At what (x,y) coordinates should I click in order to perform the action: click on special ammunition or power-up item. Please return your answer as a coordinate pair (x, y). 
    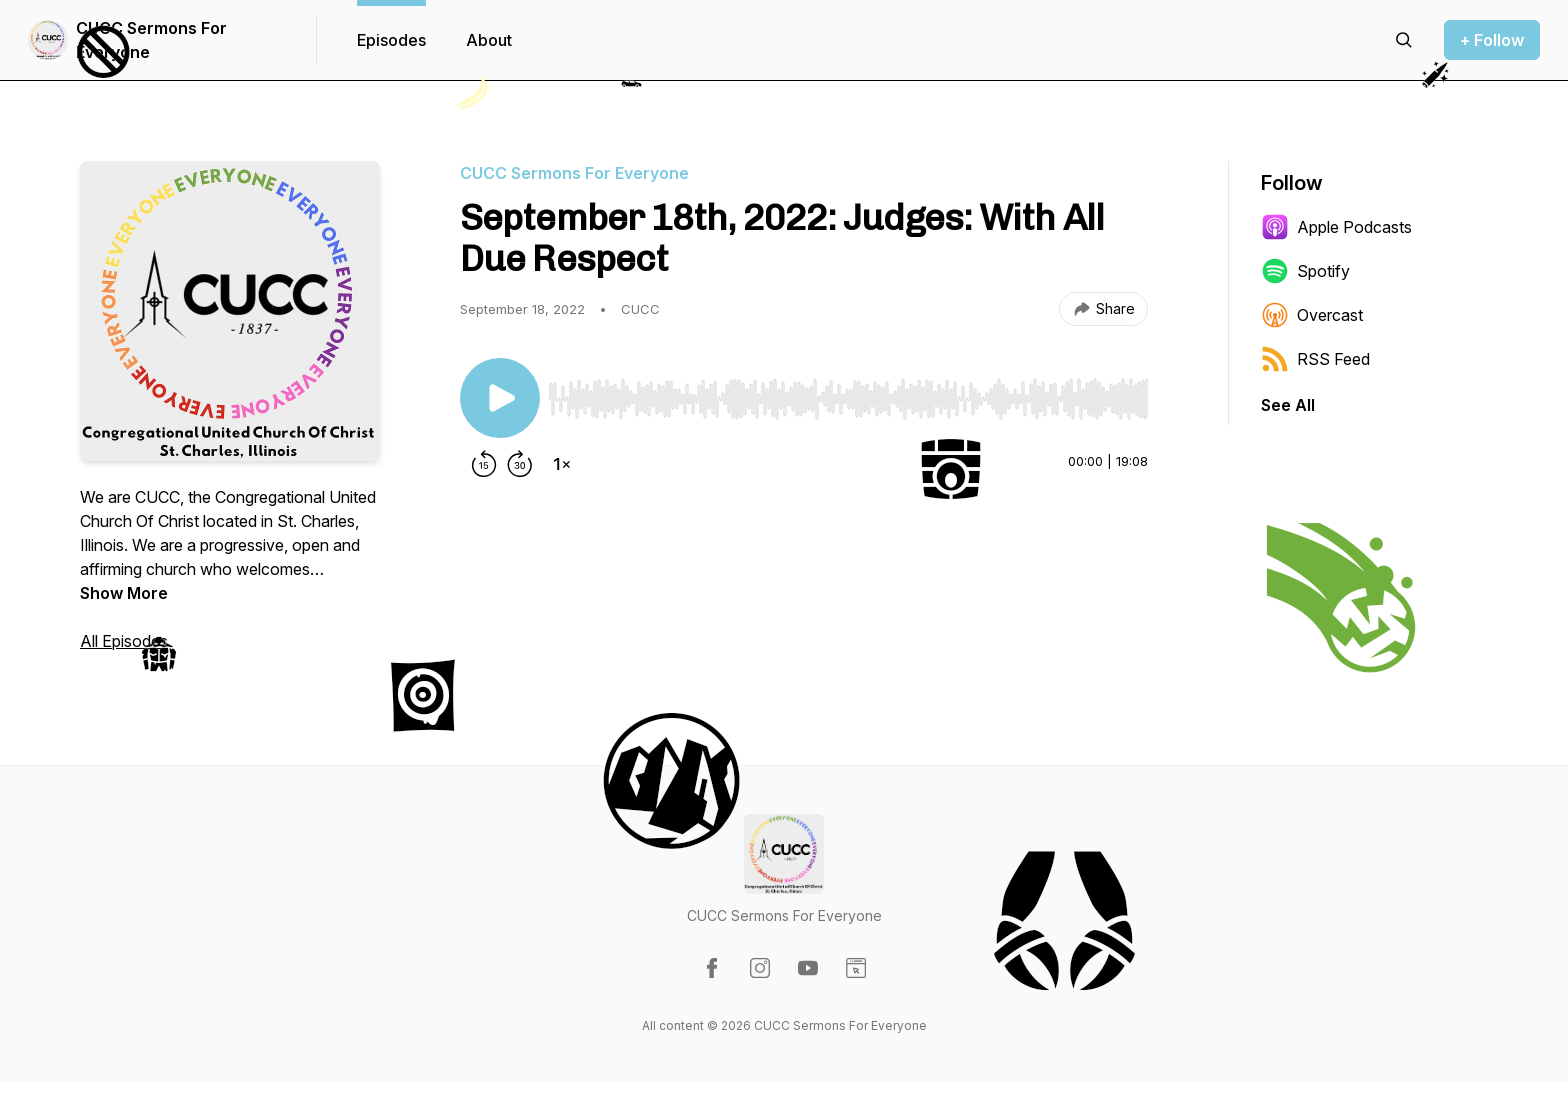
    Looking at the image, I should click on (1435, 75).